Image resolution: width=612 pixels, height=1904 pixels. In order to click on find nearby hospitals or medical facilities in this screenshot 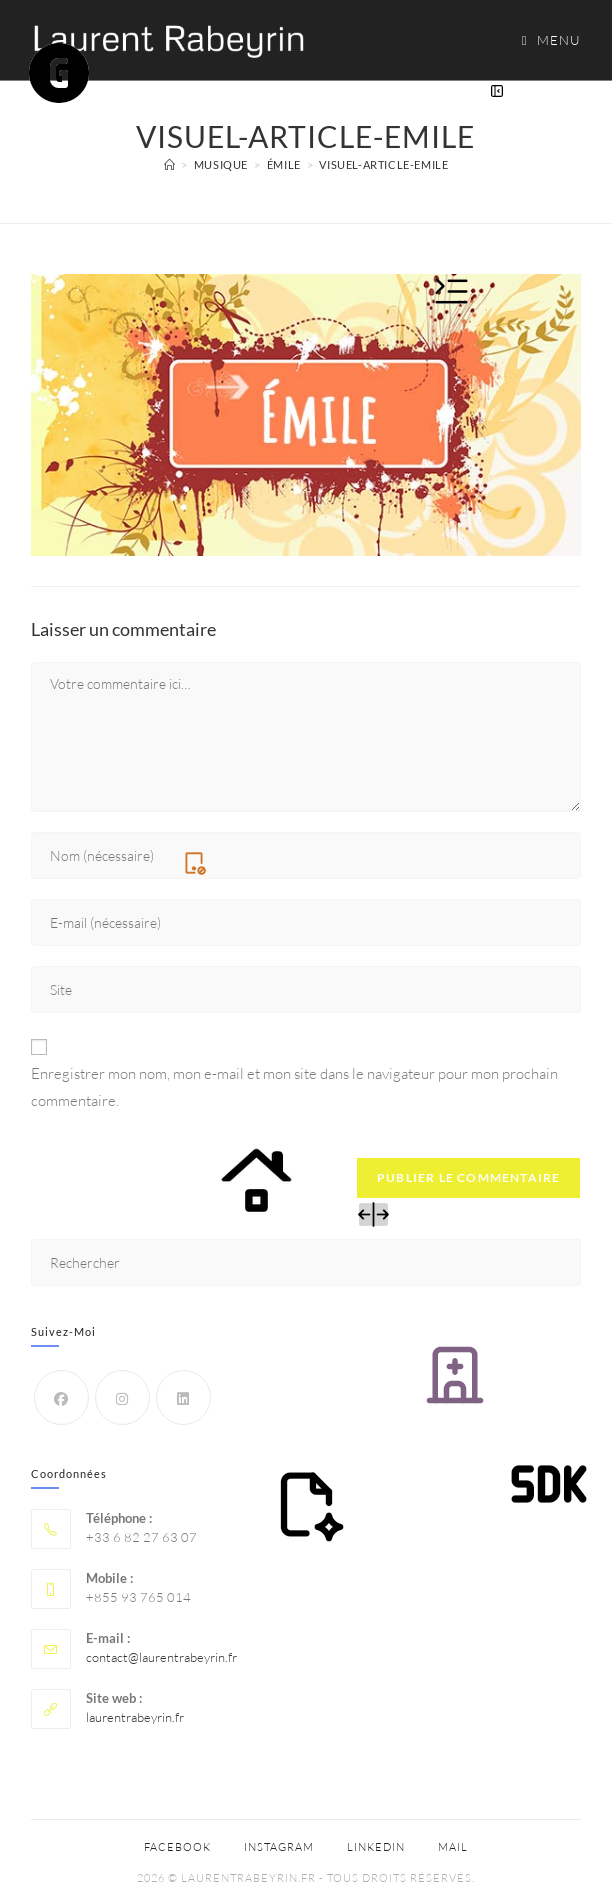, I will do `click(455, 1375)`.